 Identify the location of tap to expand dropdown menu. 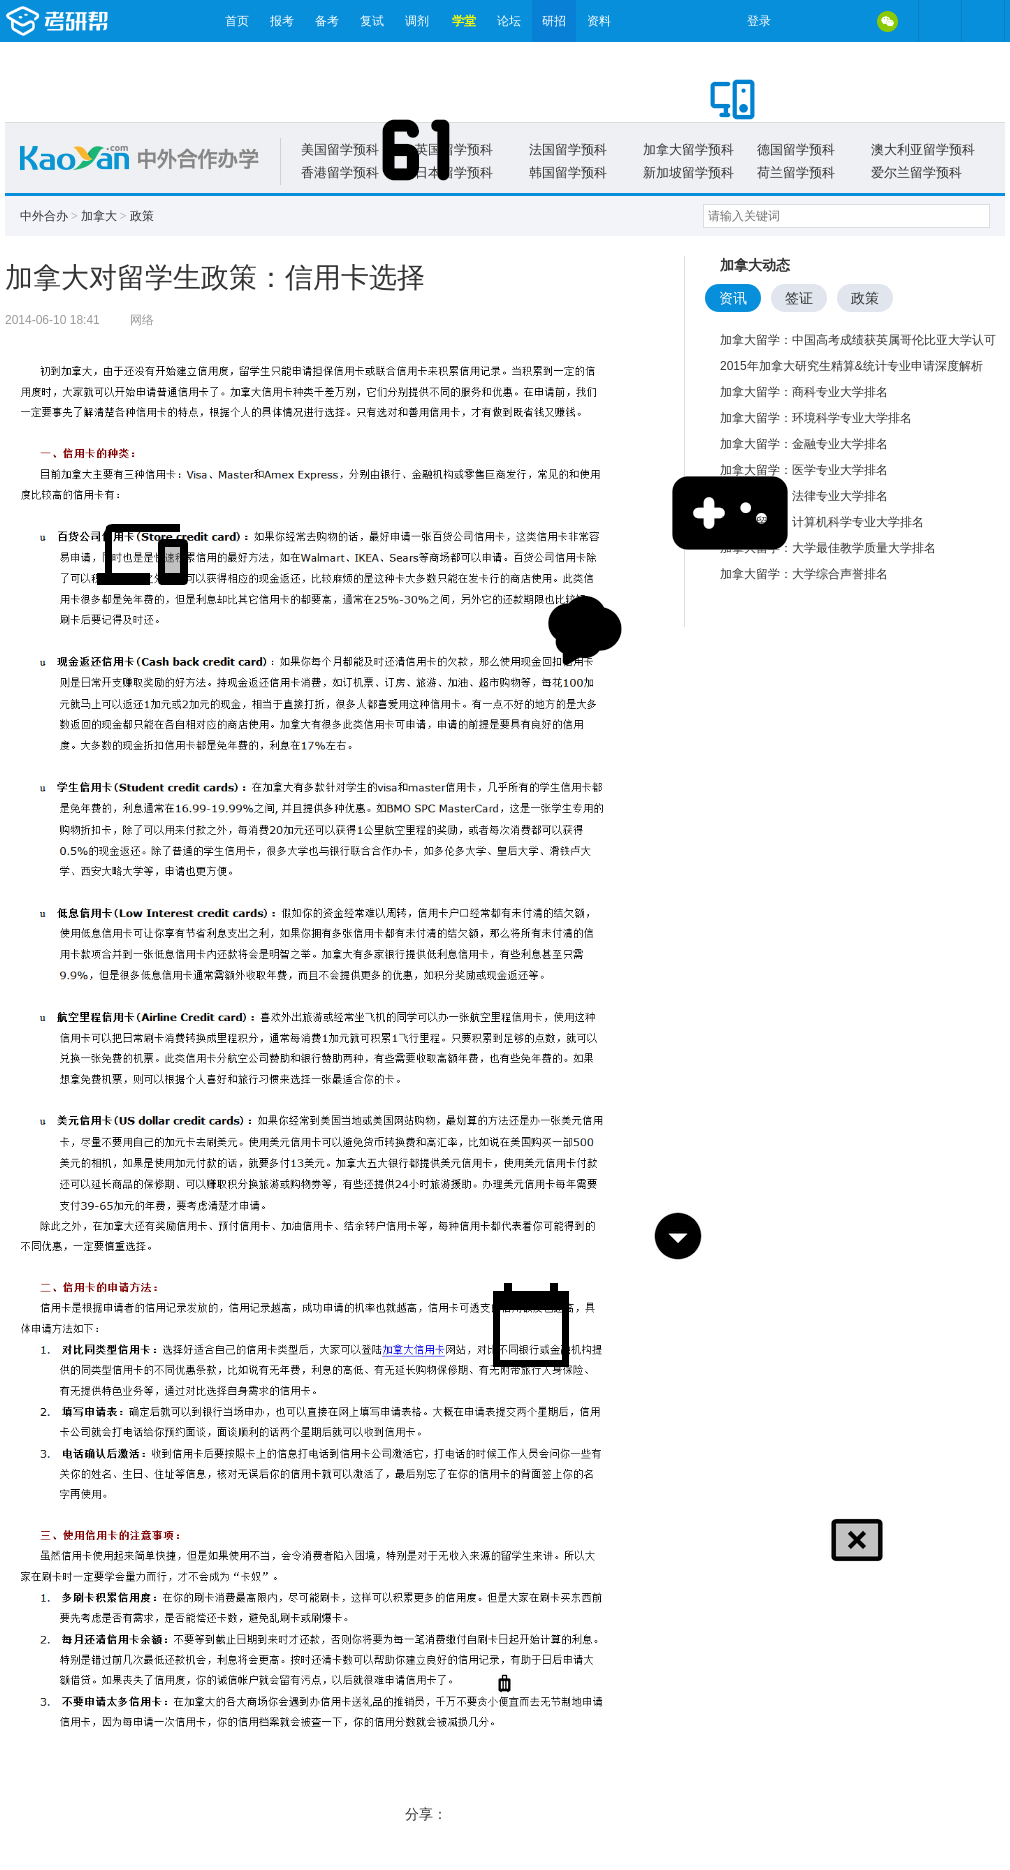
(678, 1236).